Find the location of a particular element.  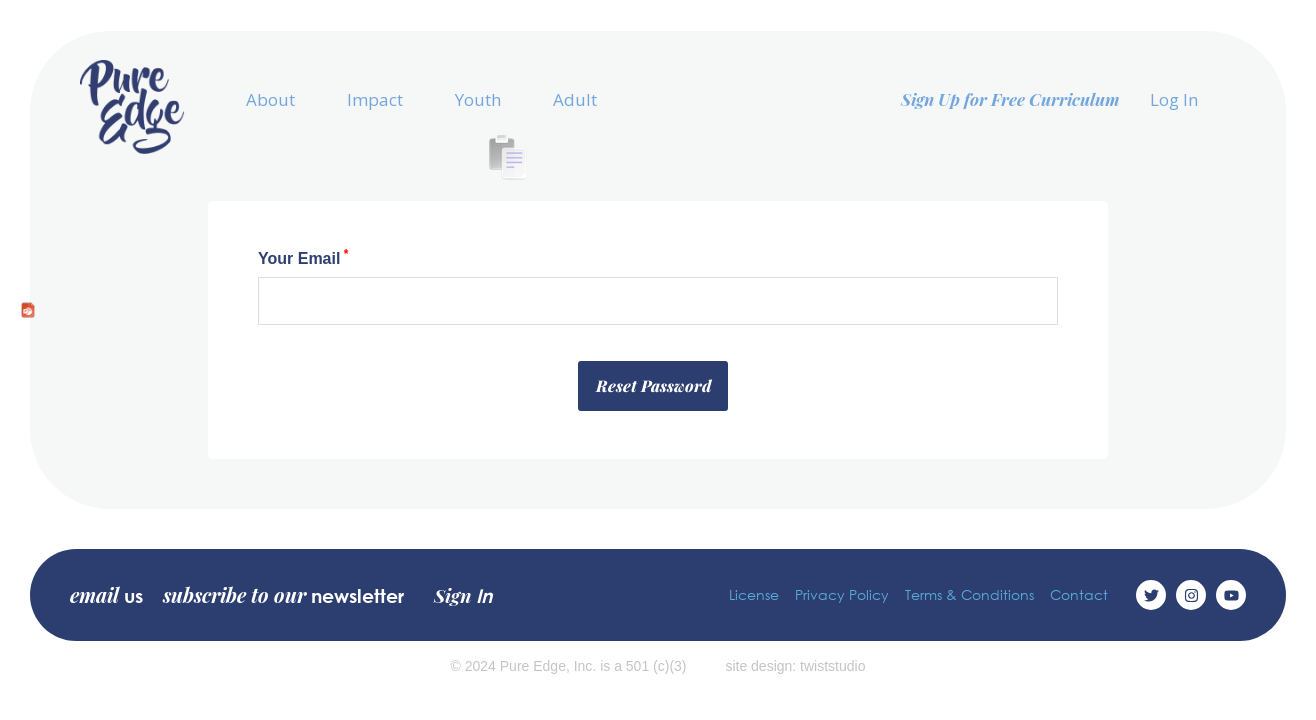

paste content from clipboard is located at coordinates (508, 157).